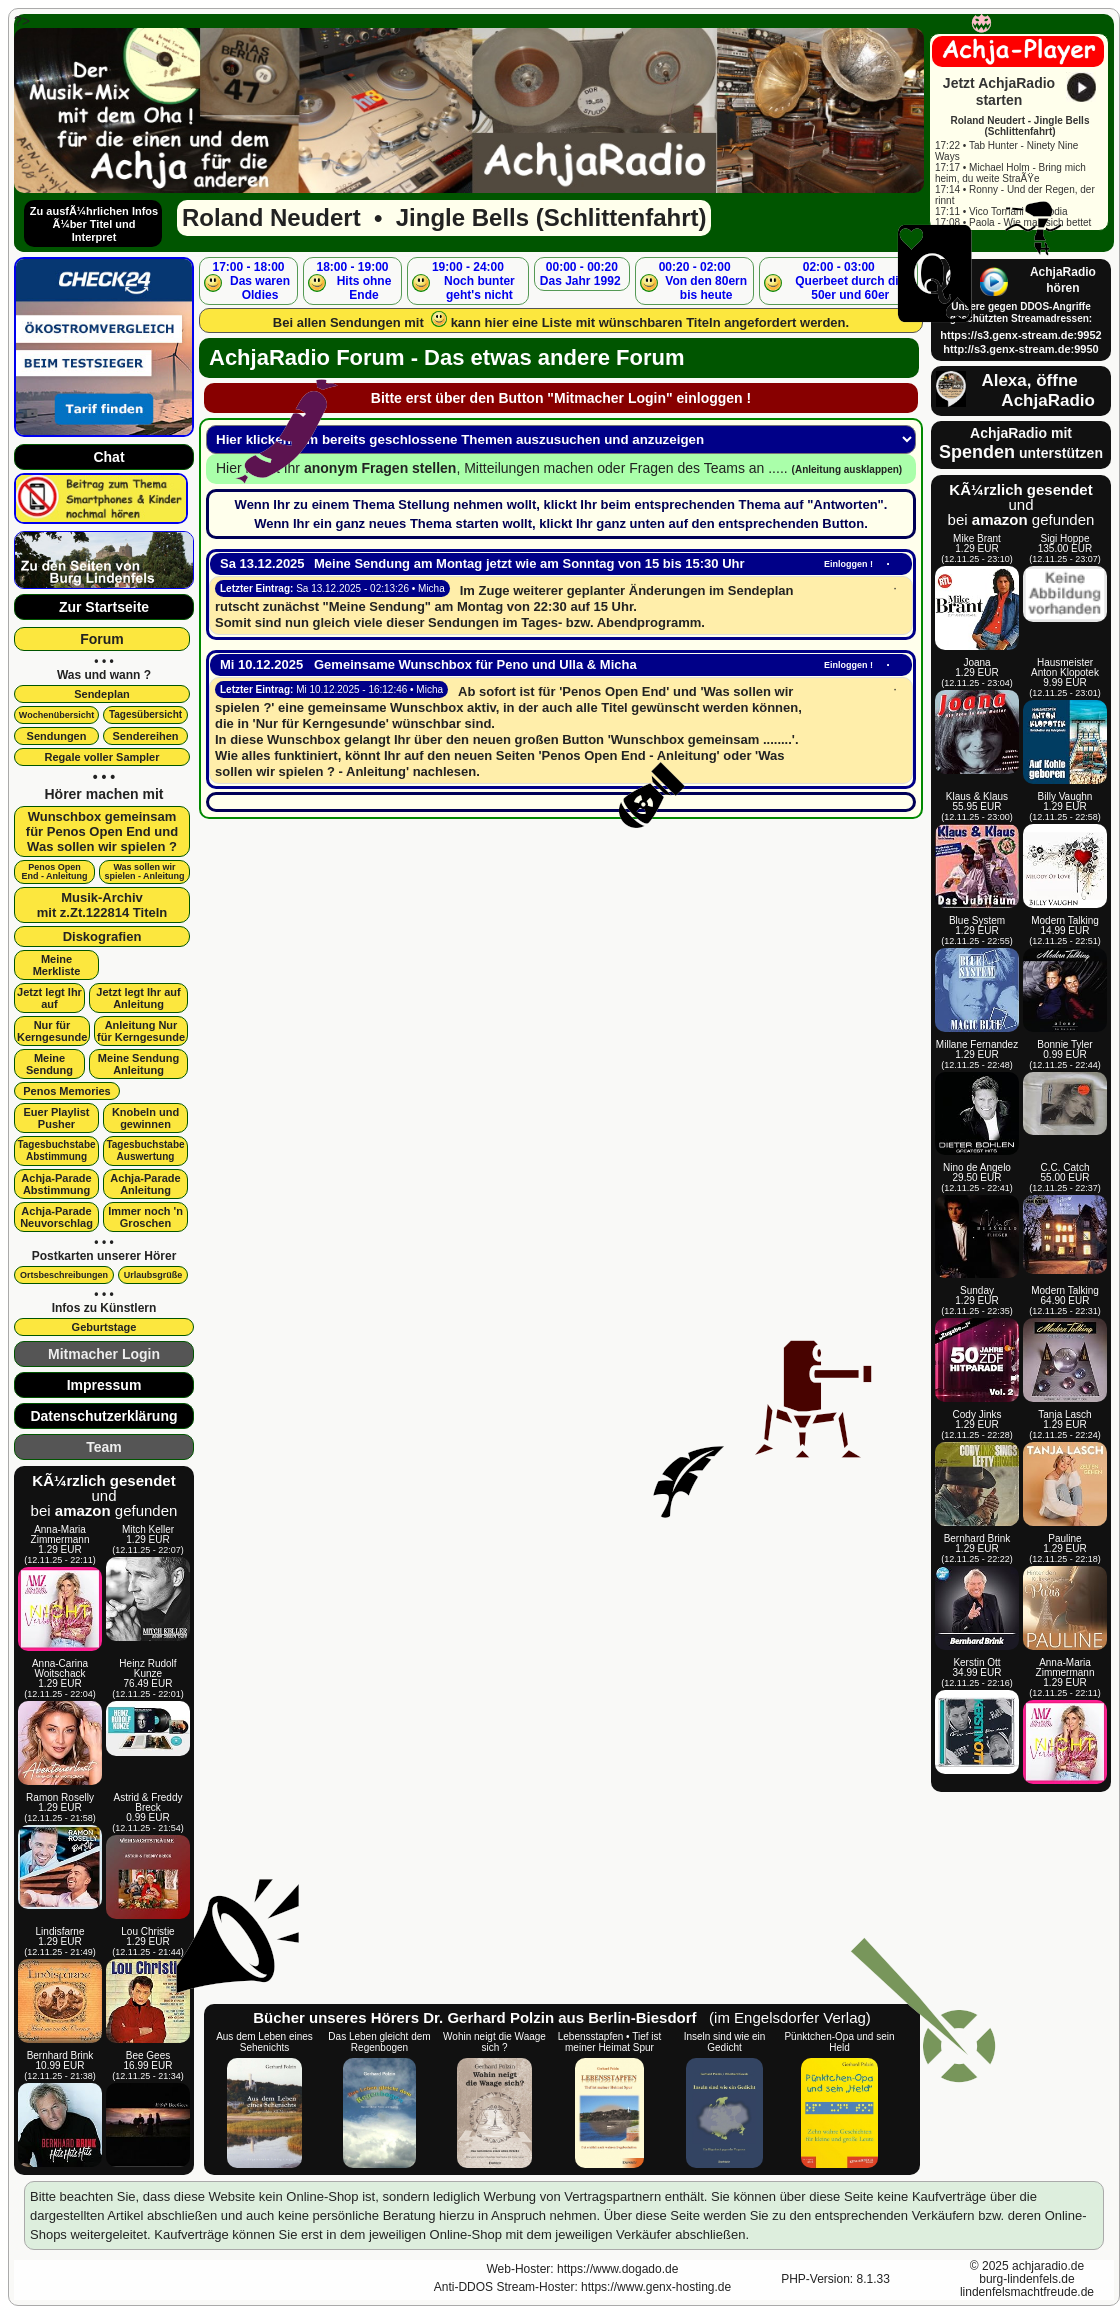 The image size is (1120, 2314). Describe the element at coordinates (815, 1397) in the screenshot. I see `deploy a walking turret unit` at that location.